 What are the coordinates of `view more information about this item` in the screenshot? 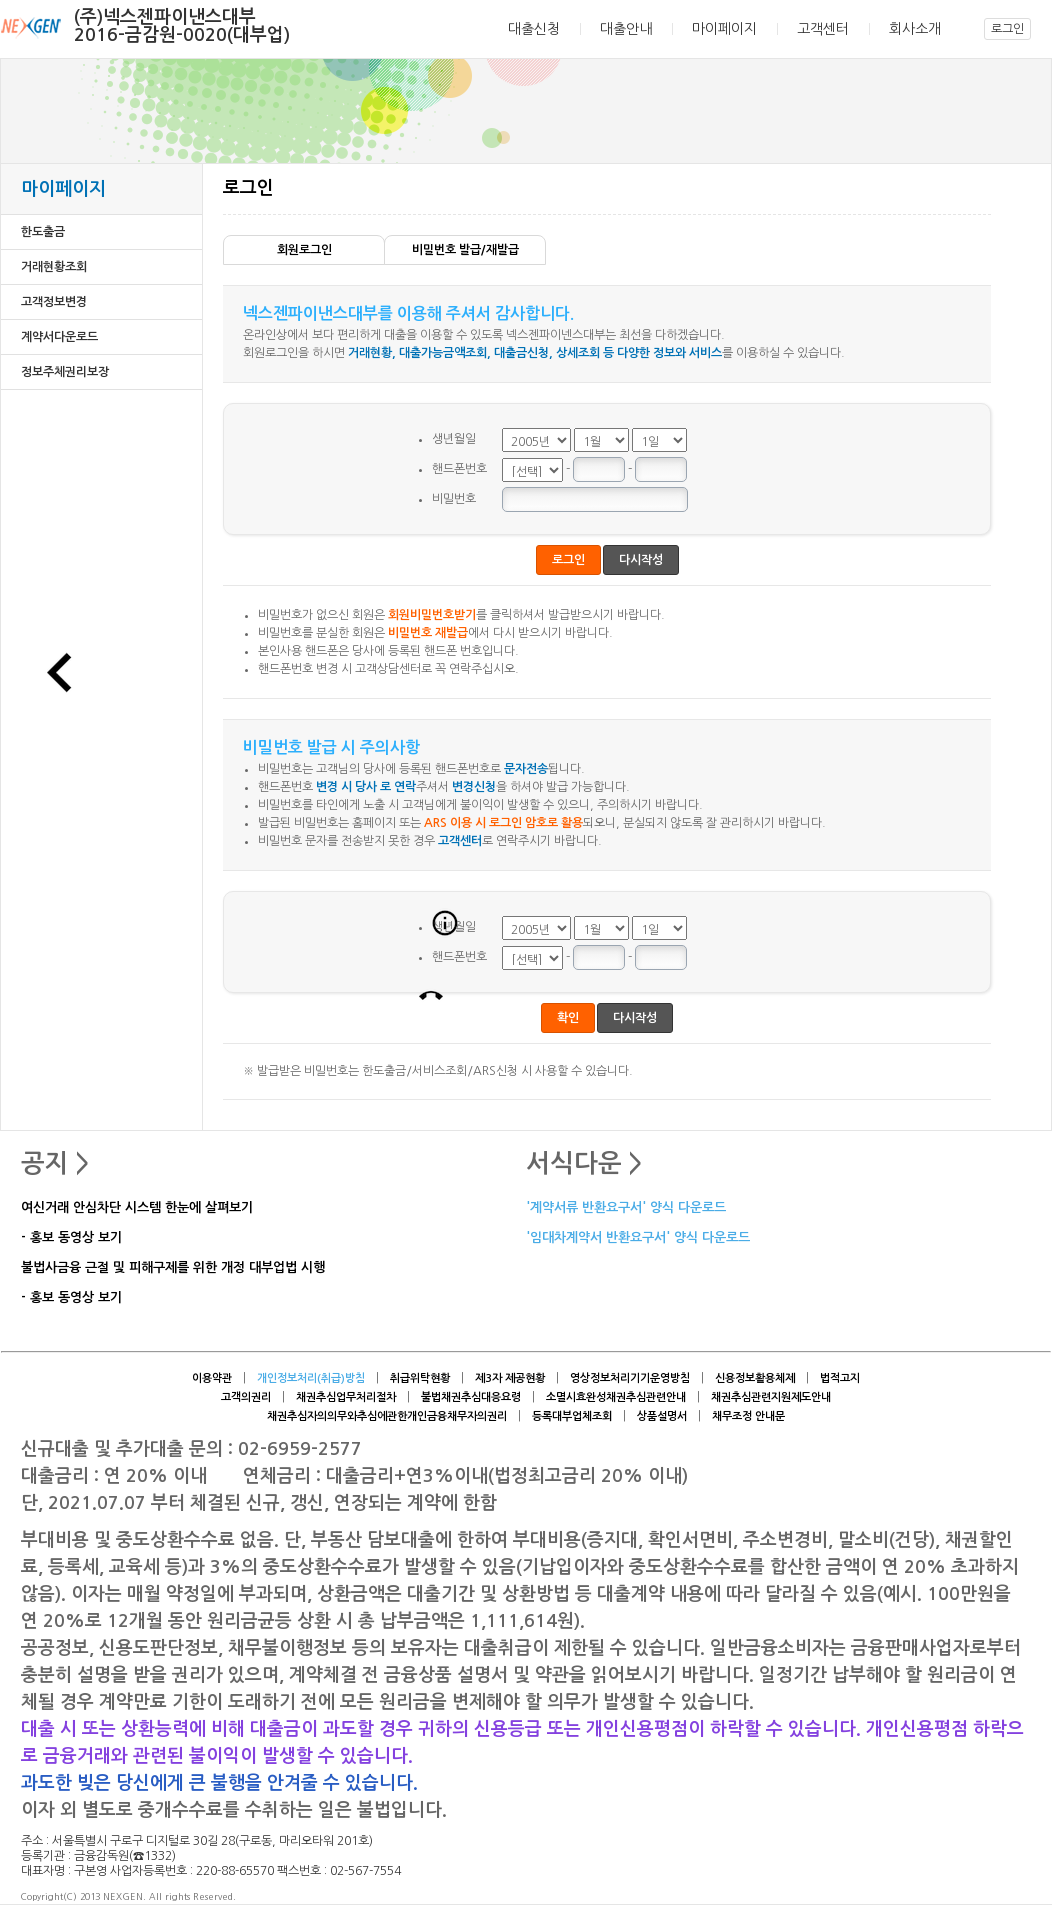 It's located at (445, 923).